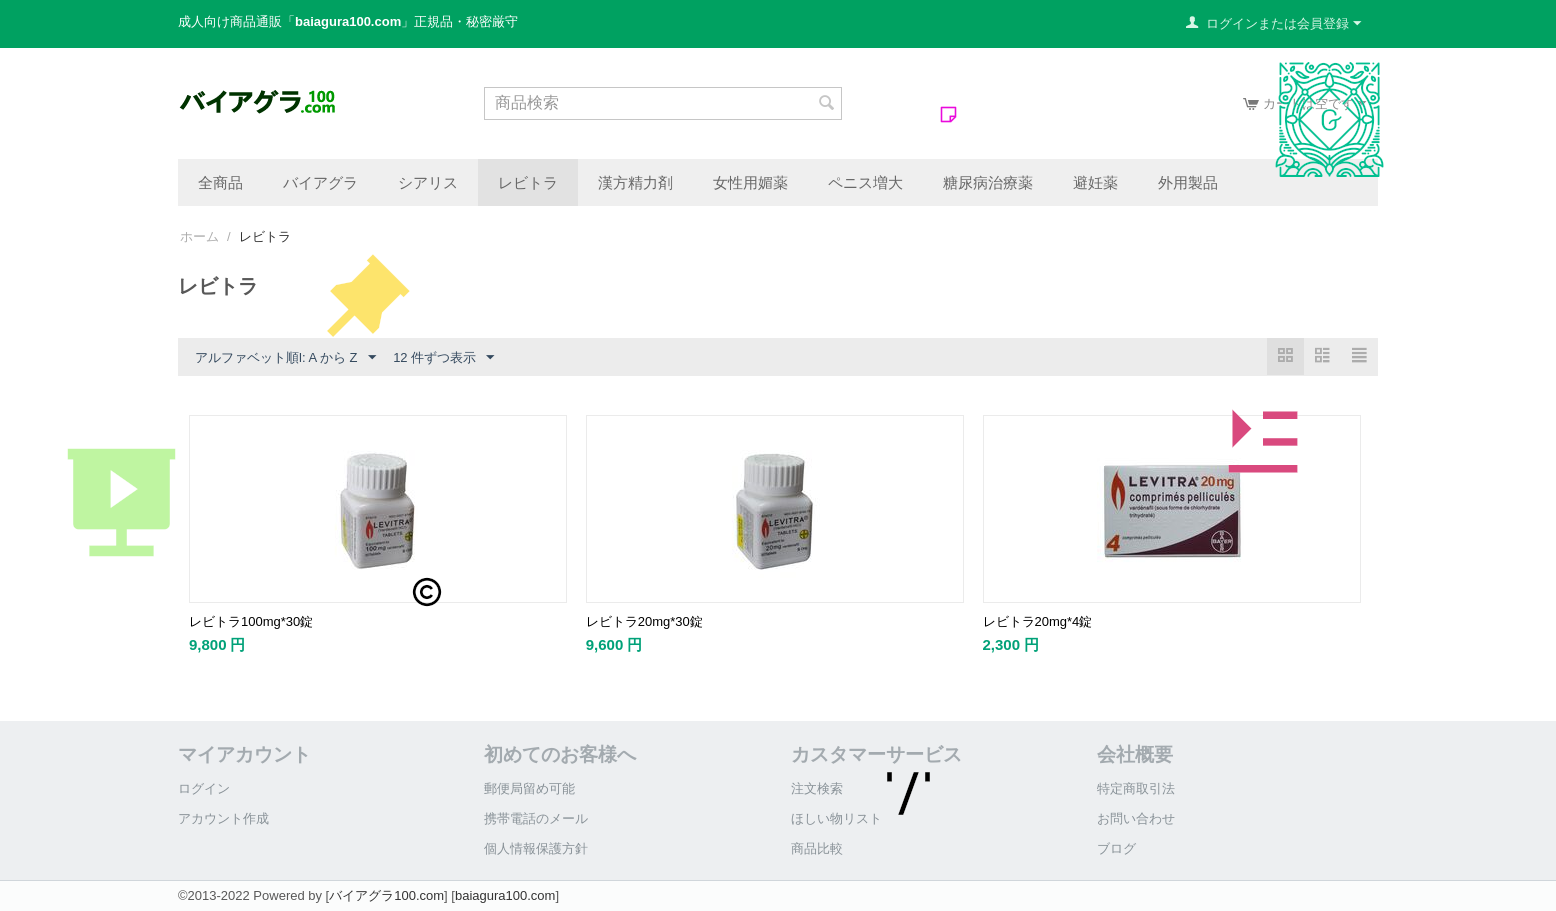 The width and height of the screenshot is (1556, 911). Describe the element at coordinates (365, 299) in the screenshot. I see `pin an item to keep it visible` at that location.